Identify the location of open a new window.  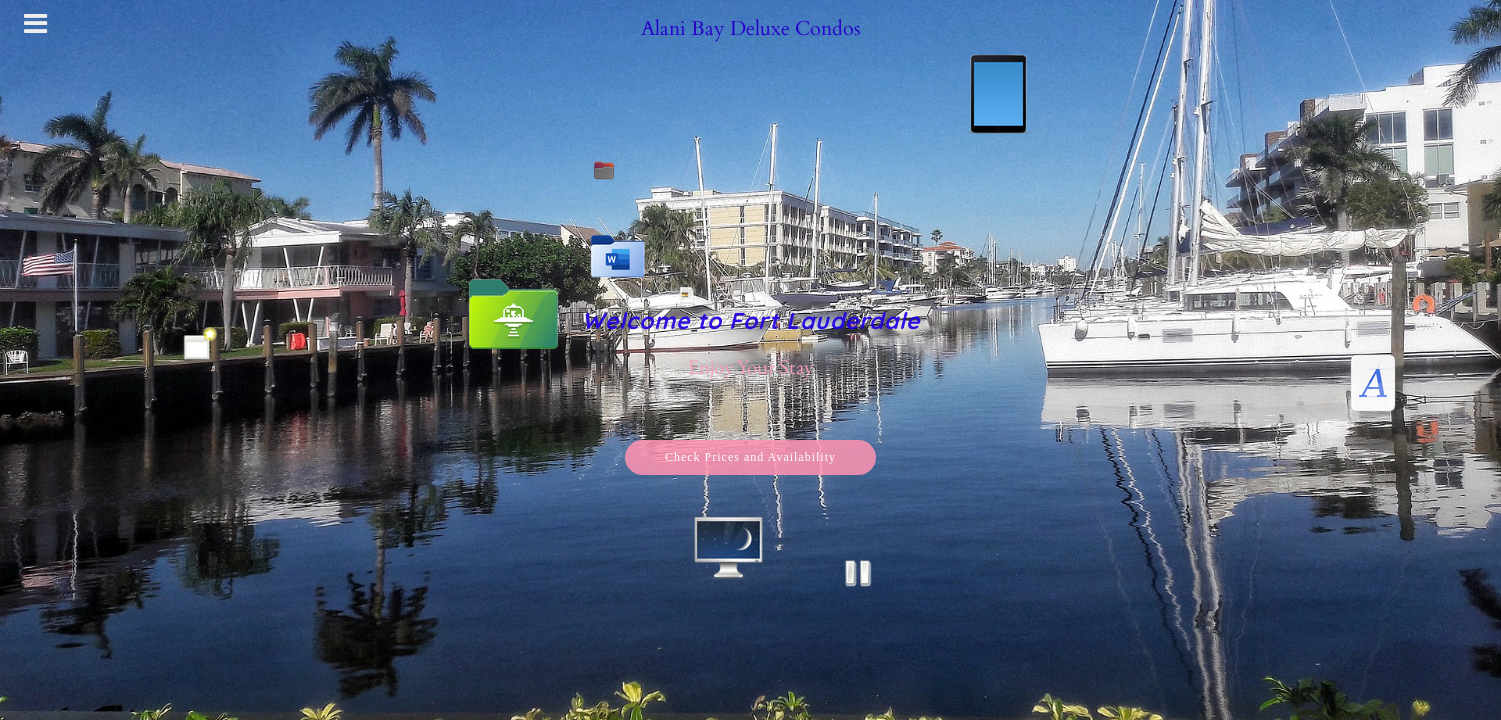
(199, 345).